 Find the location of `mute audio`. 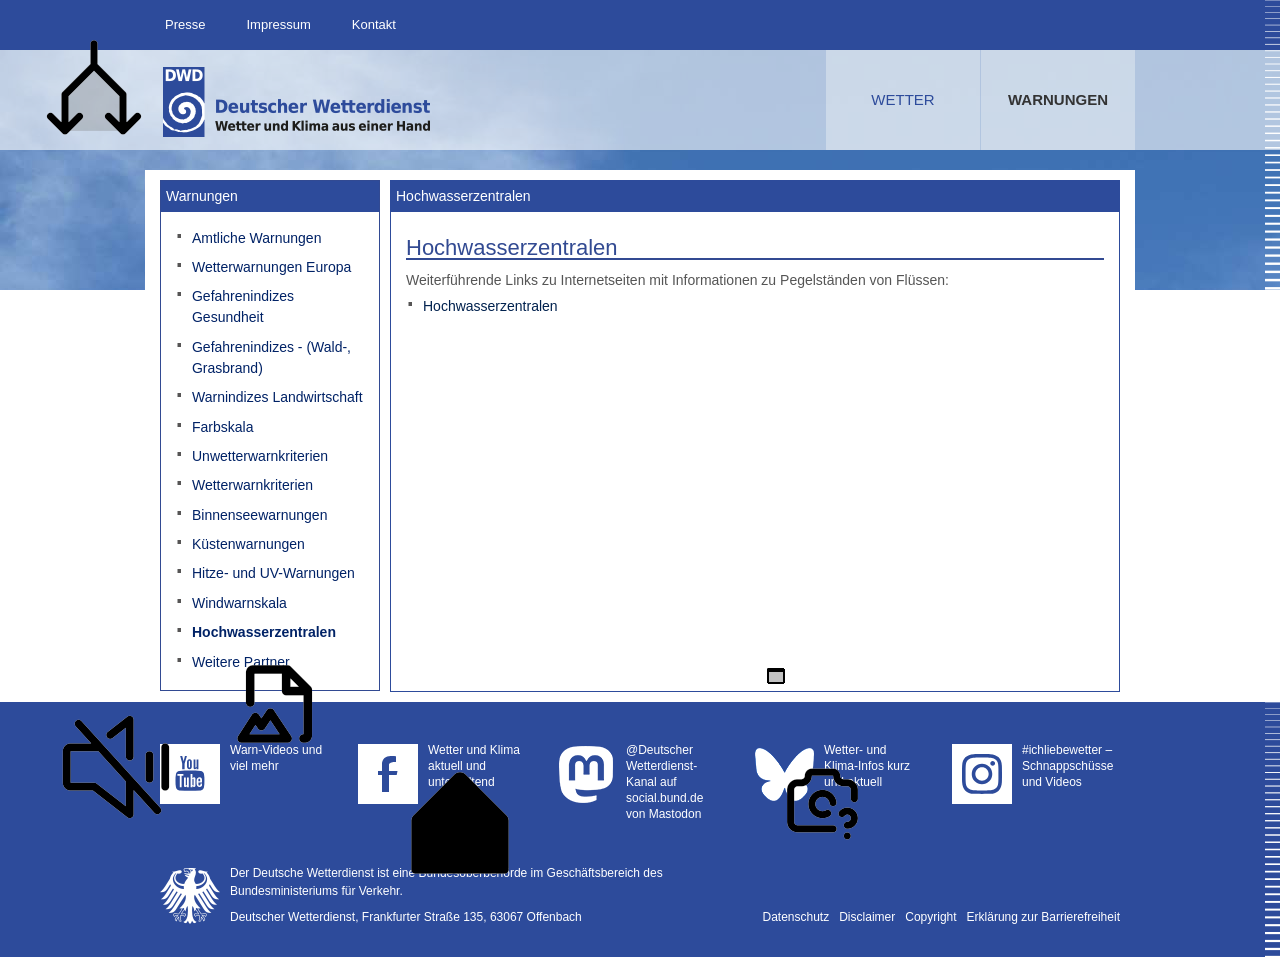

mute audio is located at coordinates (114, 767).